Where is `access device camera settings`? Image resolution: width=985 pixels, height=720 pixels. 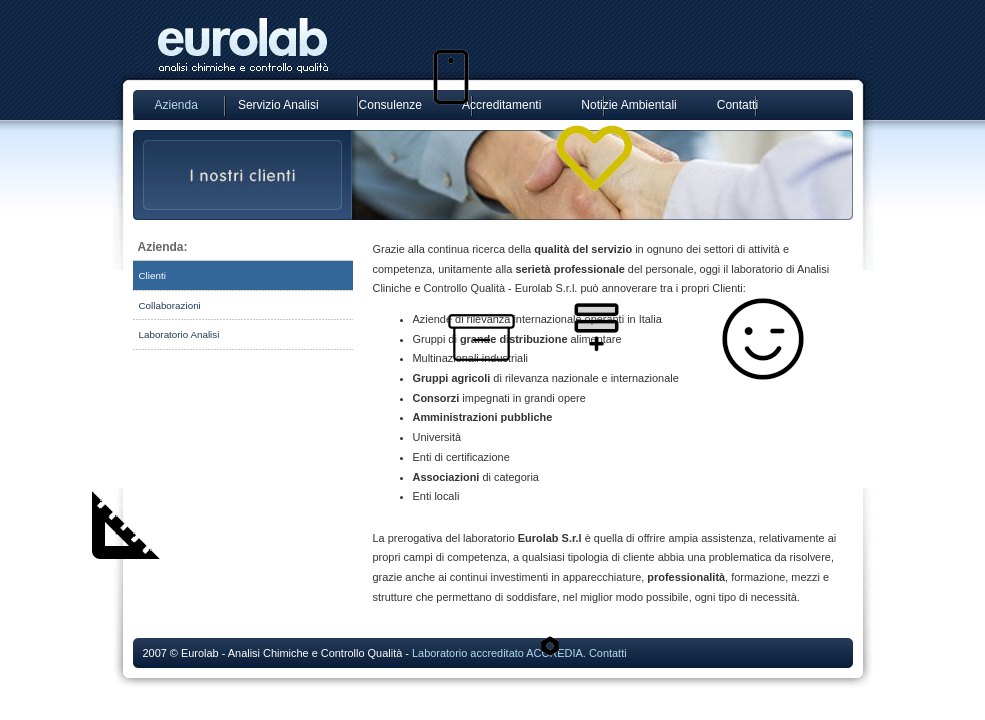 access device camera settings is located at coordinates (451, 77).